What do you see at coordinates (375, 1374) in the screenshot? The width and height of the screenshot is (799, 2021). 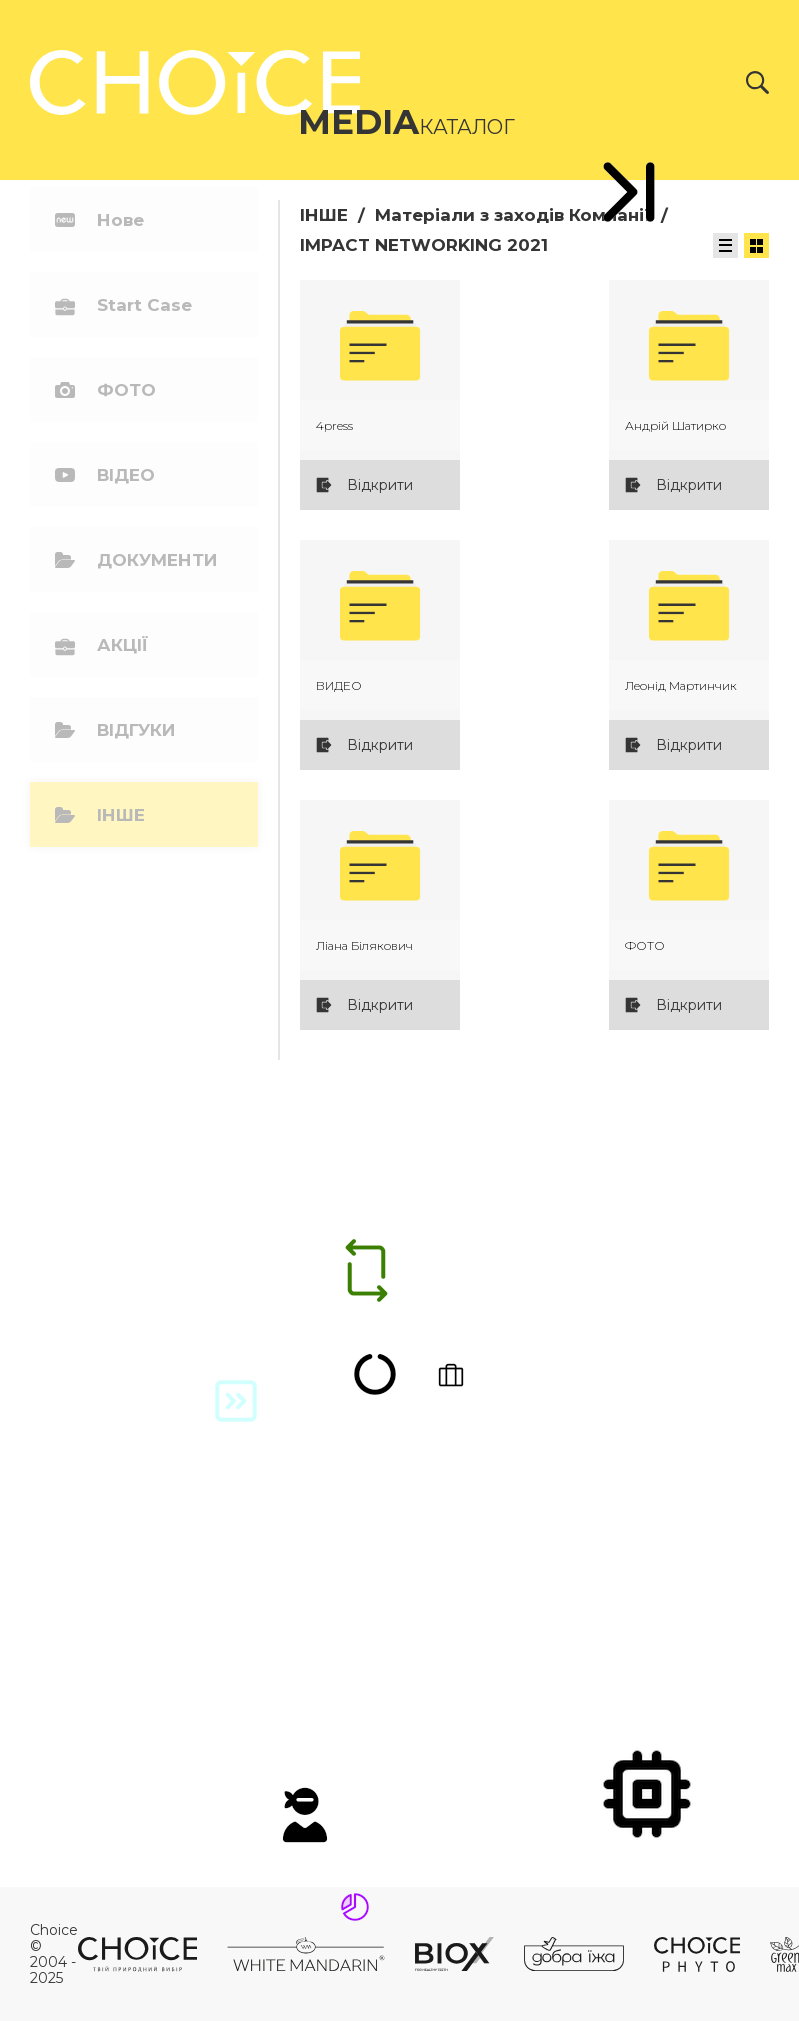 I see `loading or processing in progress` at bounding box center [375, 1374].